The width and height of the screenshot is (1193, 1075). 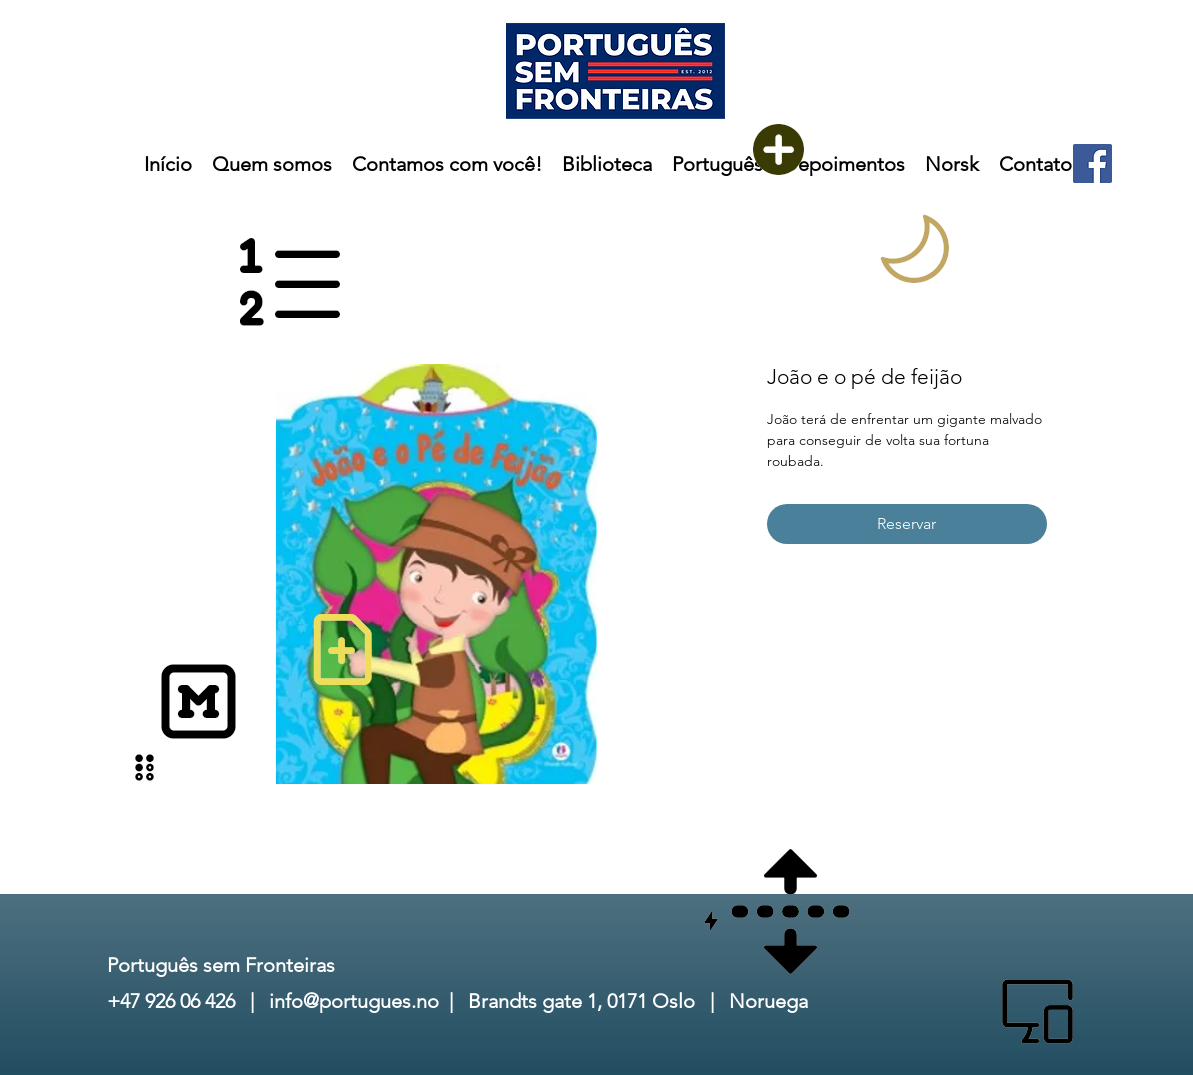 What do you see at coordinates (295, 283) in the screenshot?
I see `create a numbered list` at bounding box center [295, 283].